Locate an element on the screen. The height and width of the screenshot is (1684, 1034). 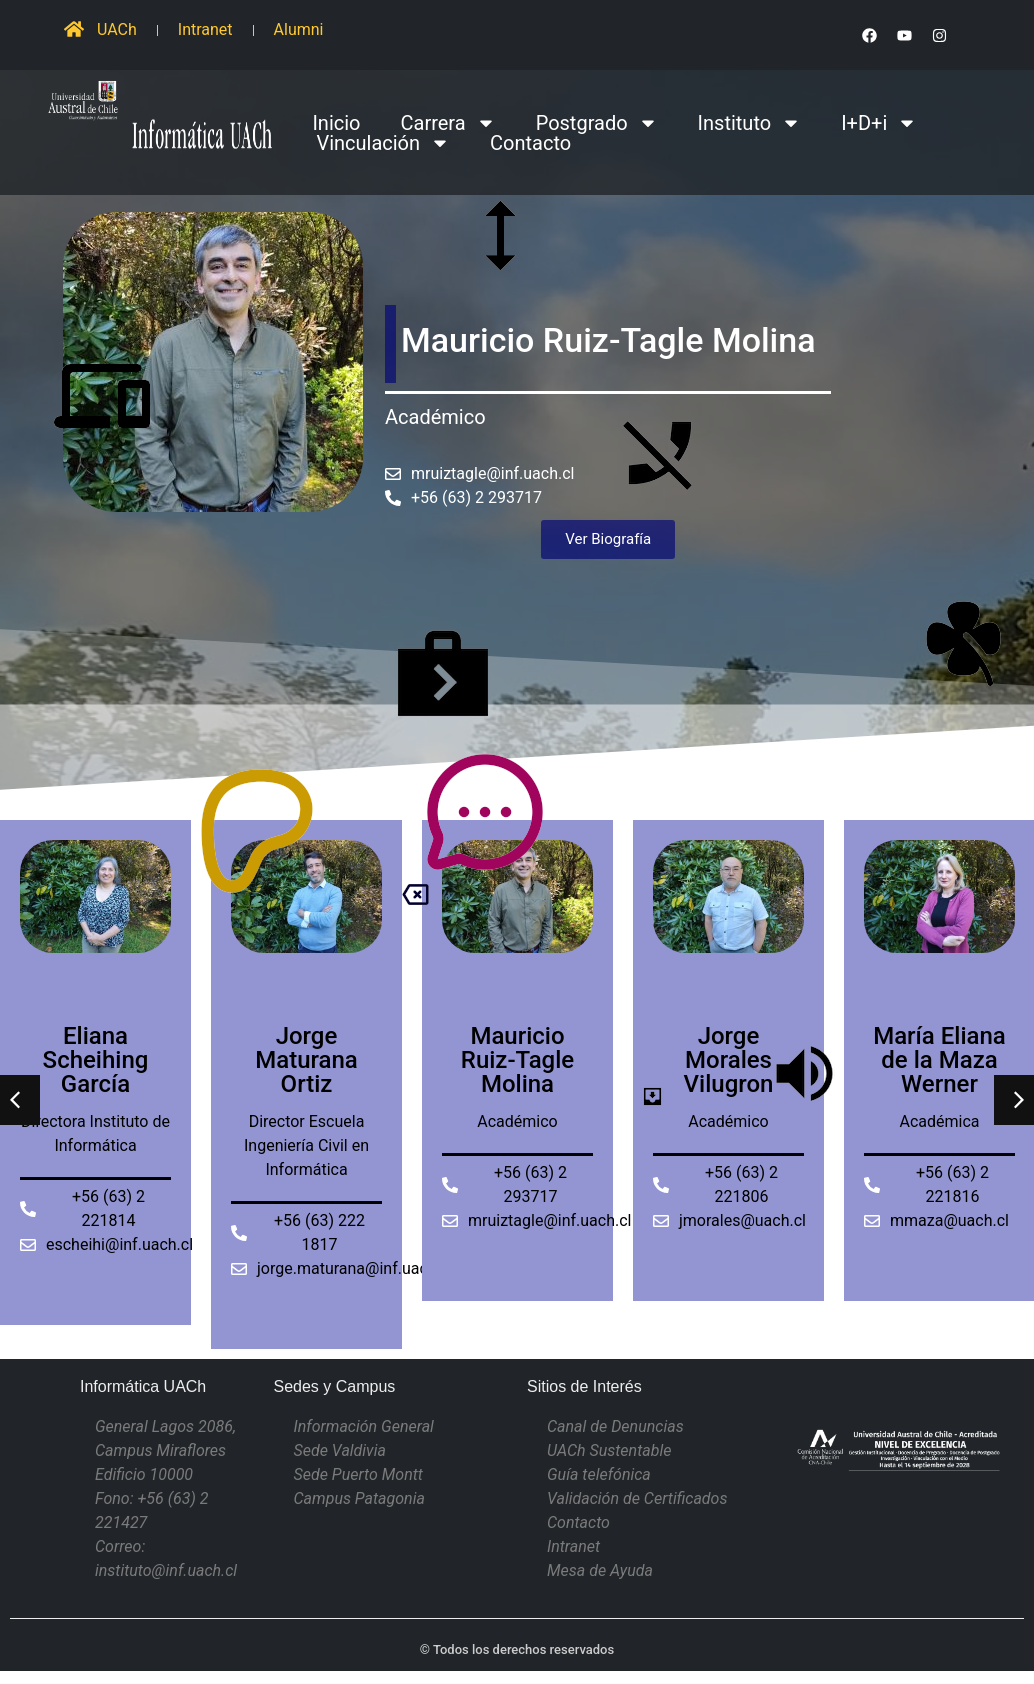
move message to inbox is located at coordinates (652, 1096).